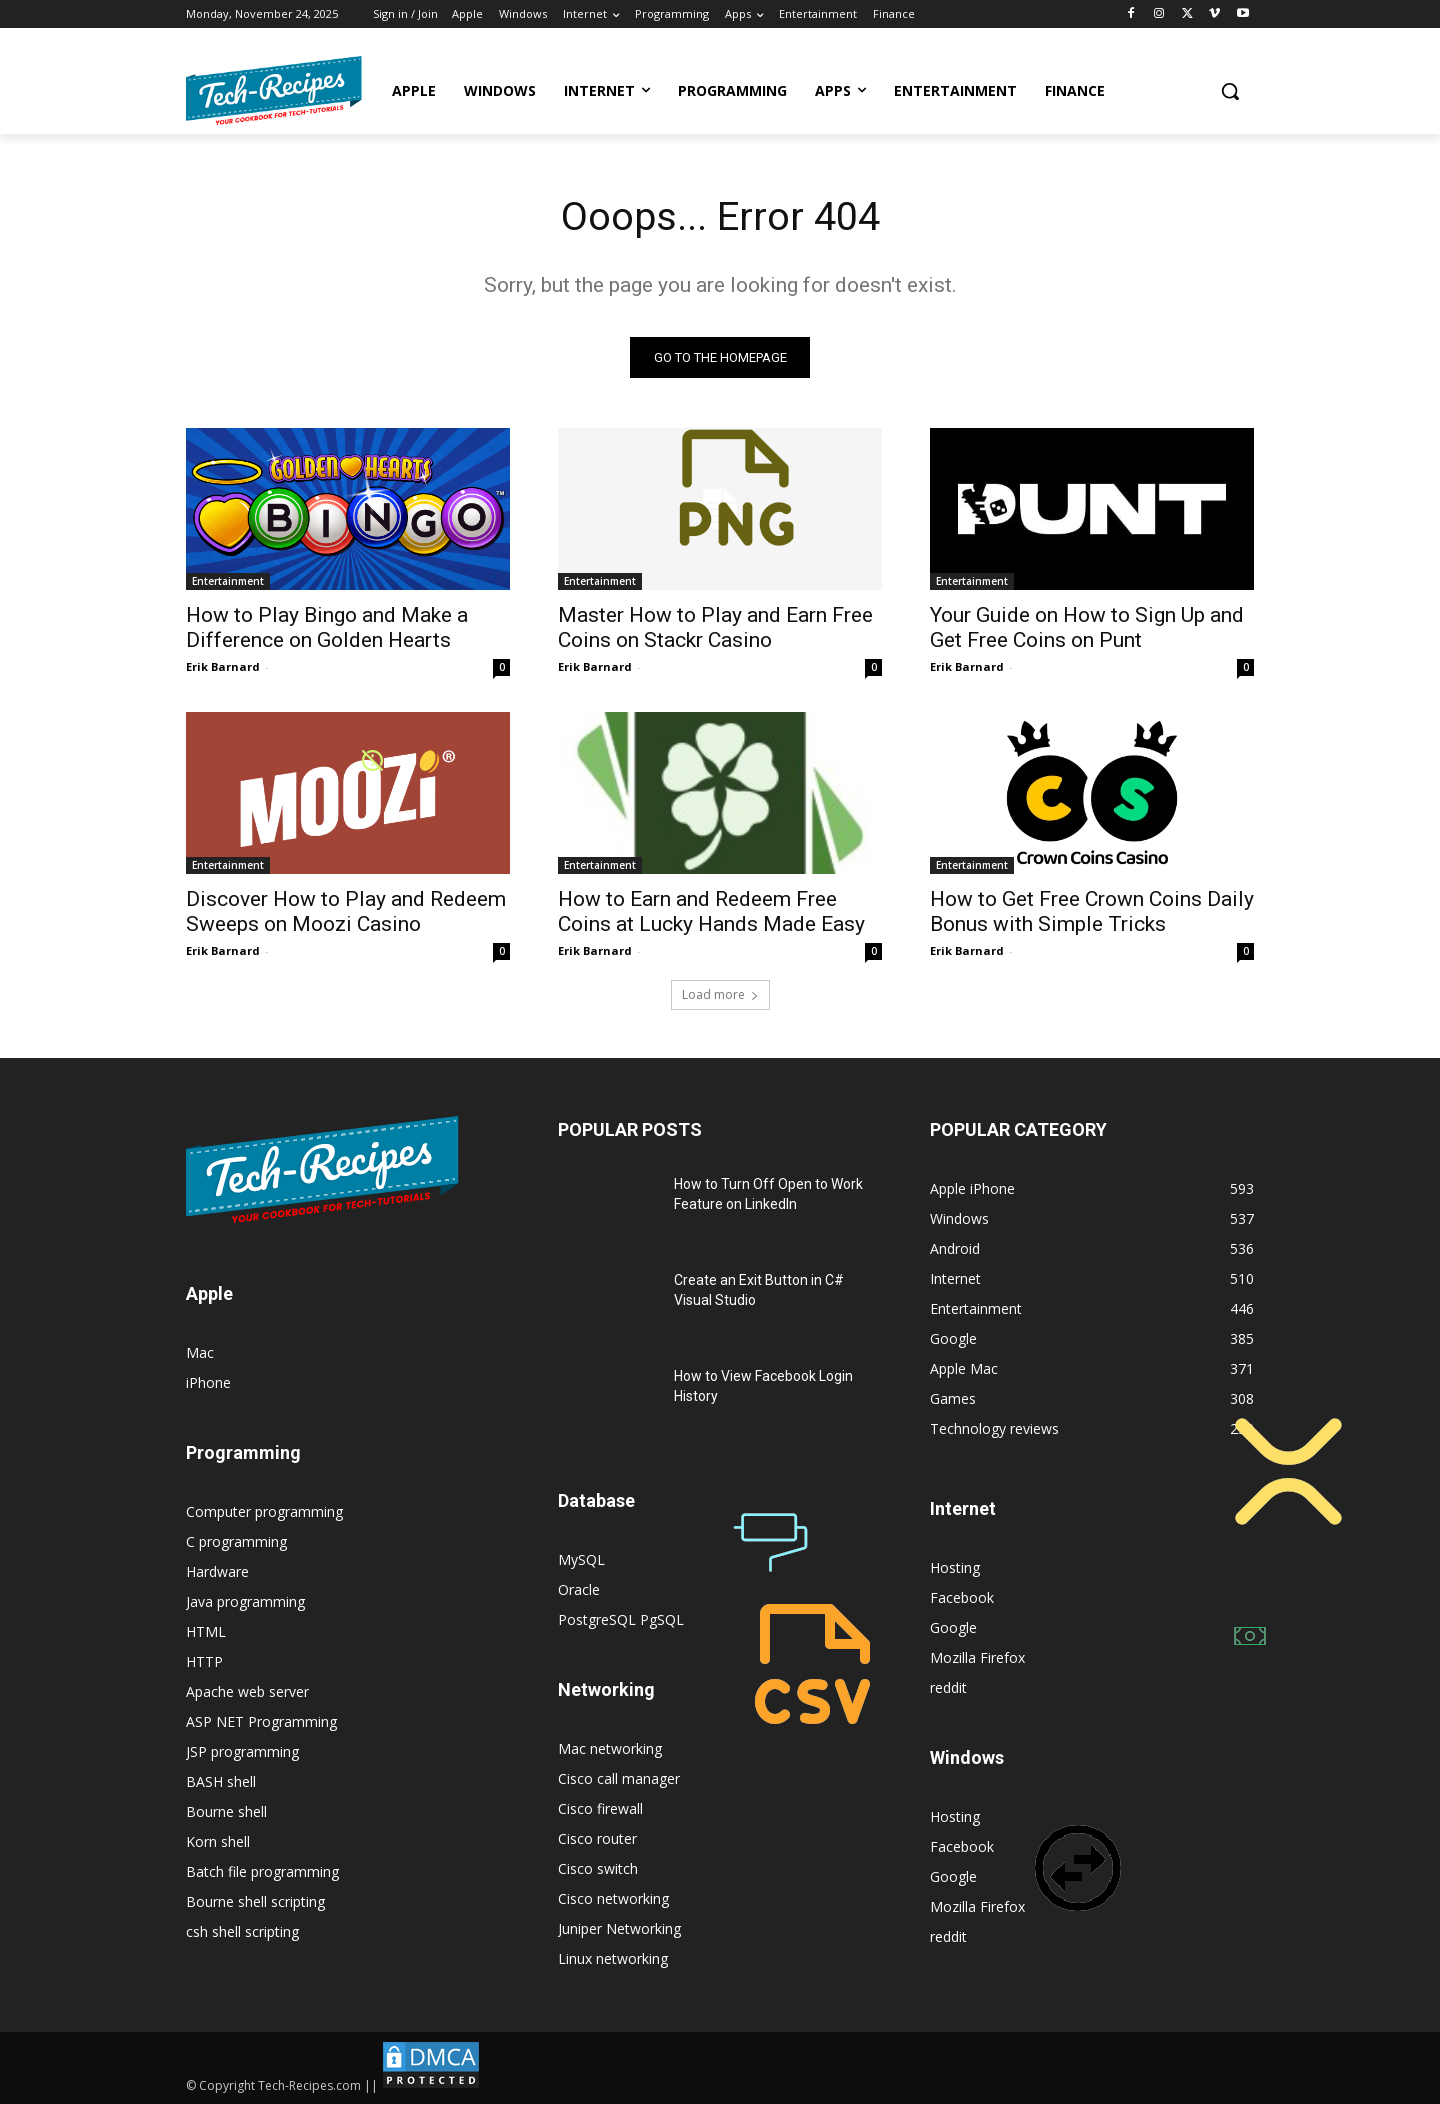  Describe the element at coordinates (1078, 1868) in the screenshot. I see `swap or exchange items horizontally` at that location.